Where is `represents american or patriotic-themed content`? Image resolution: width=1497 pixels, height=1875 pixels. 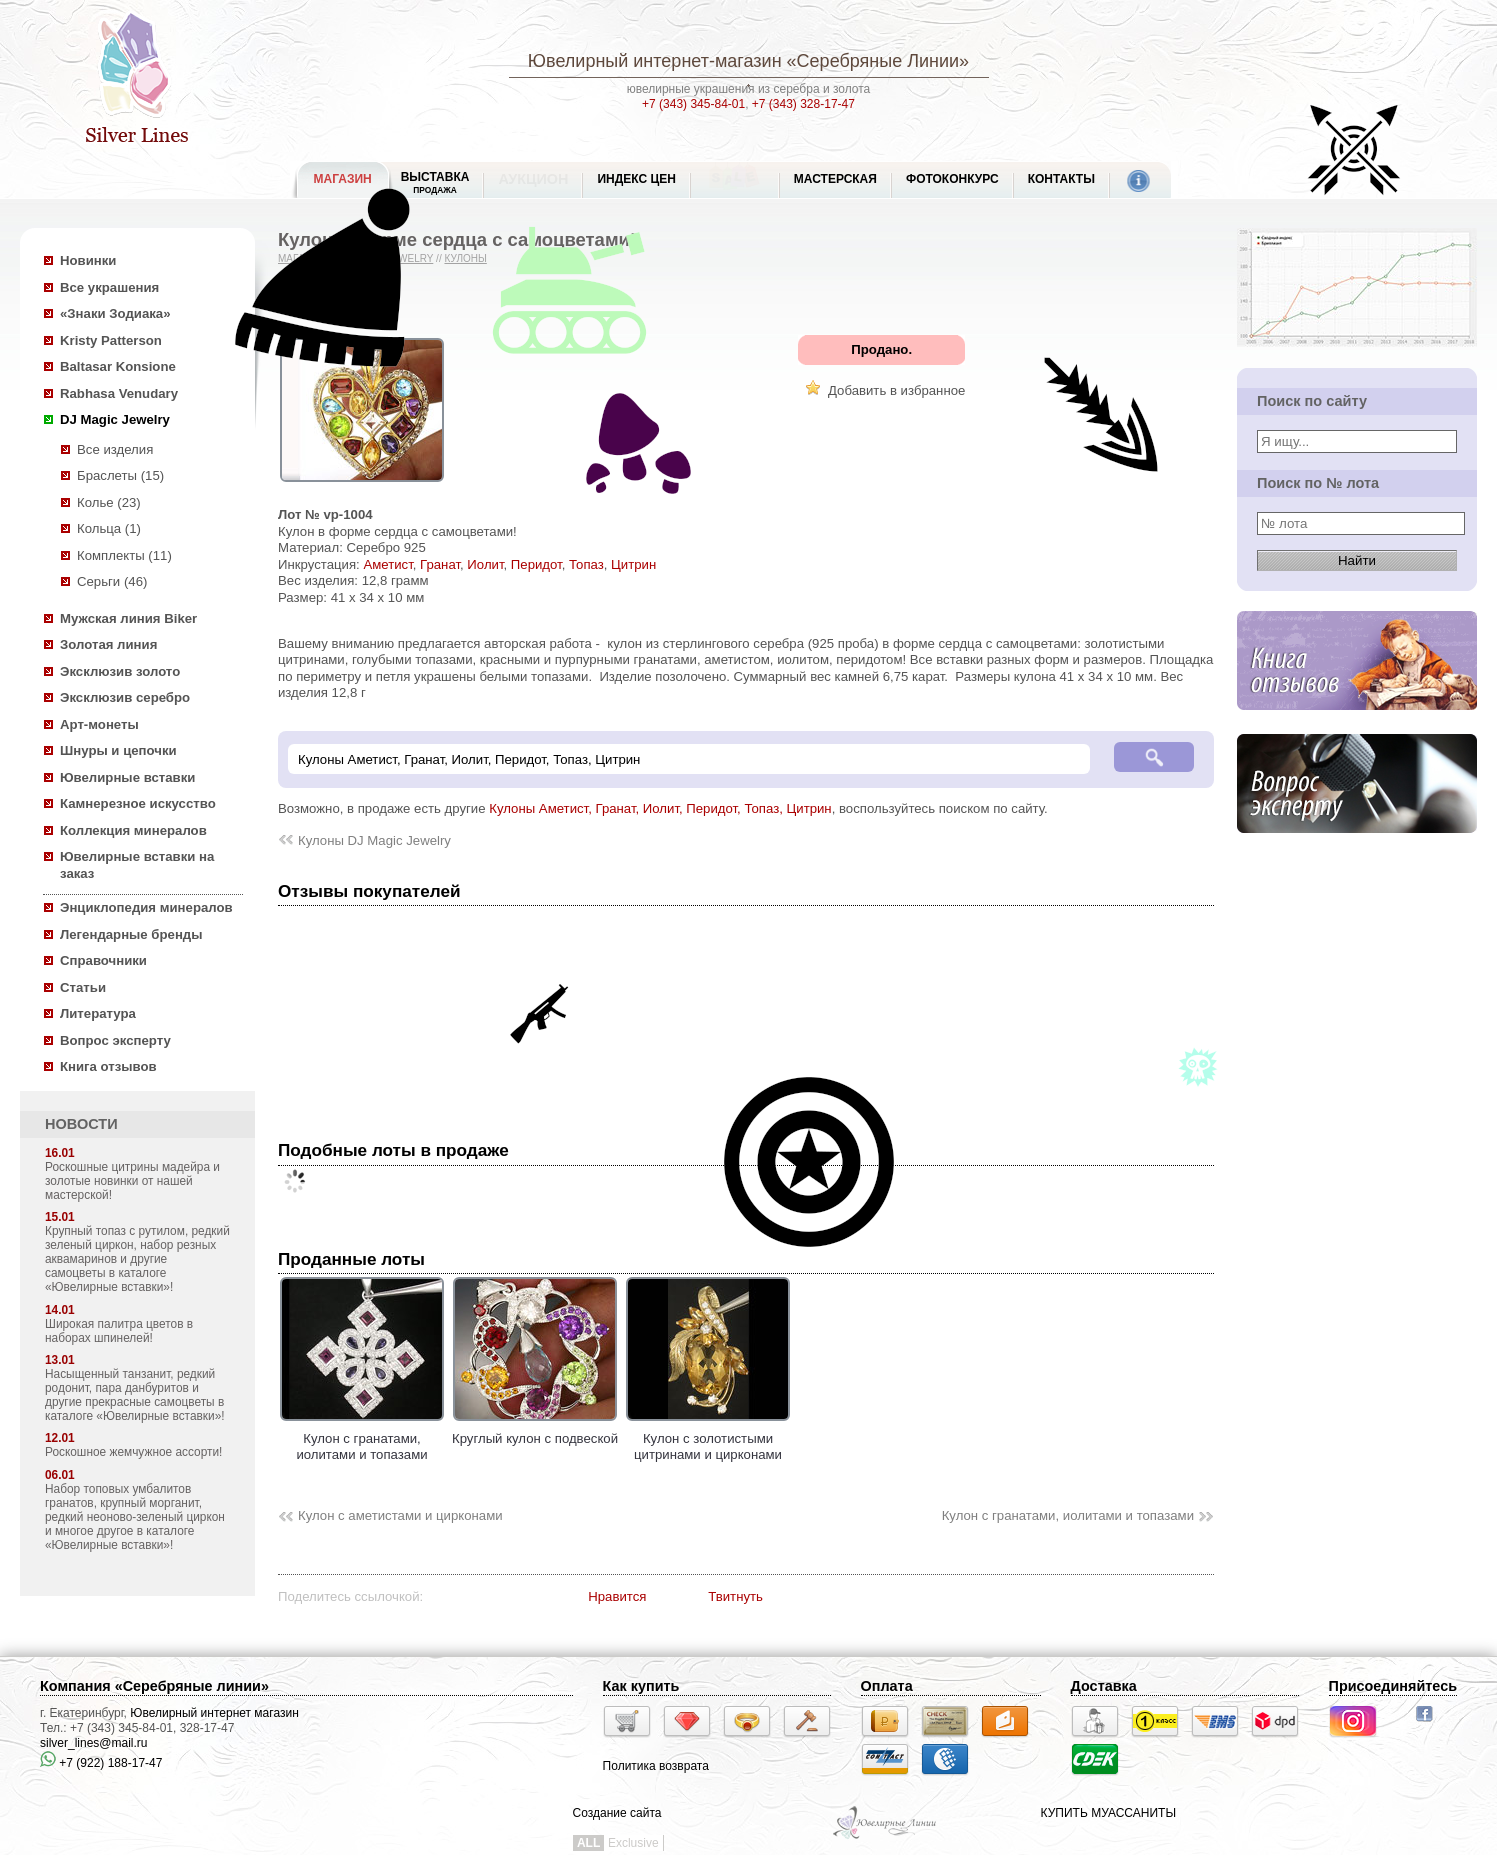
represents american or patriotic-themed content is located at coordinates (809, 1162).